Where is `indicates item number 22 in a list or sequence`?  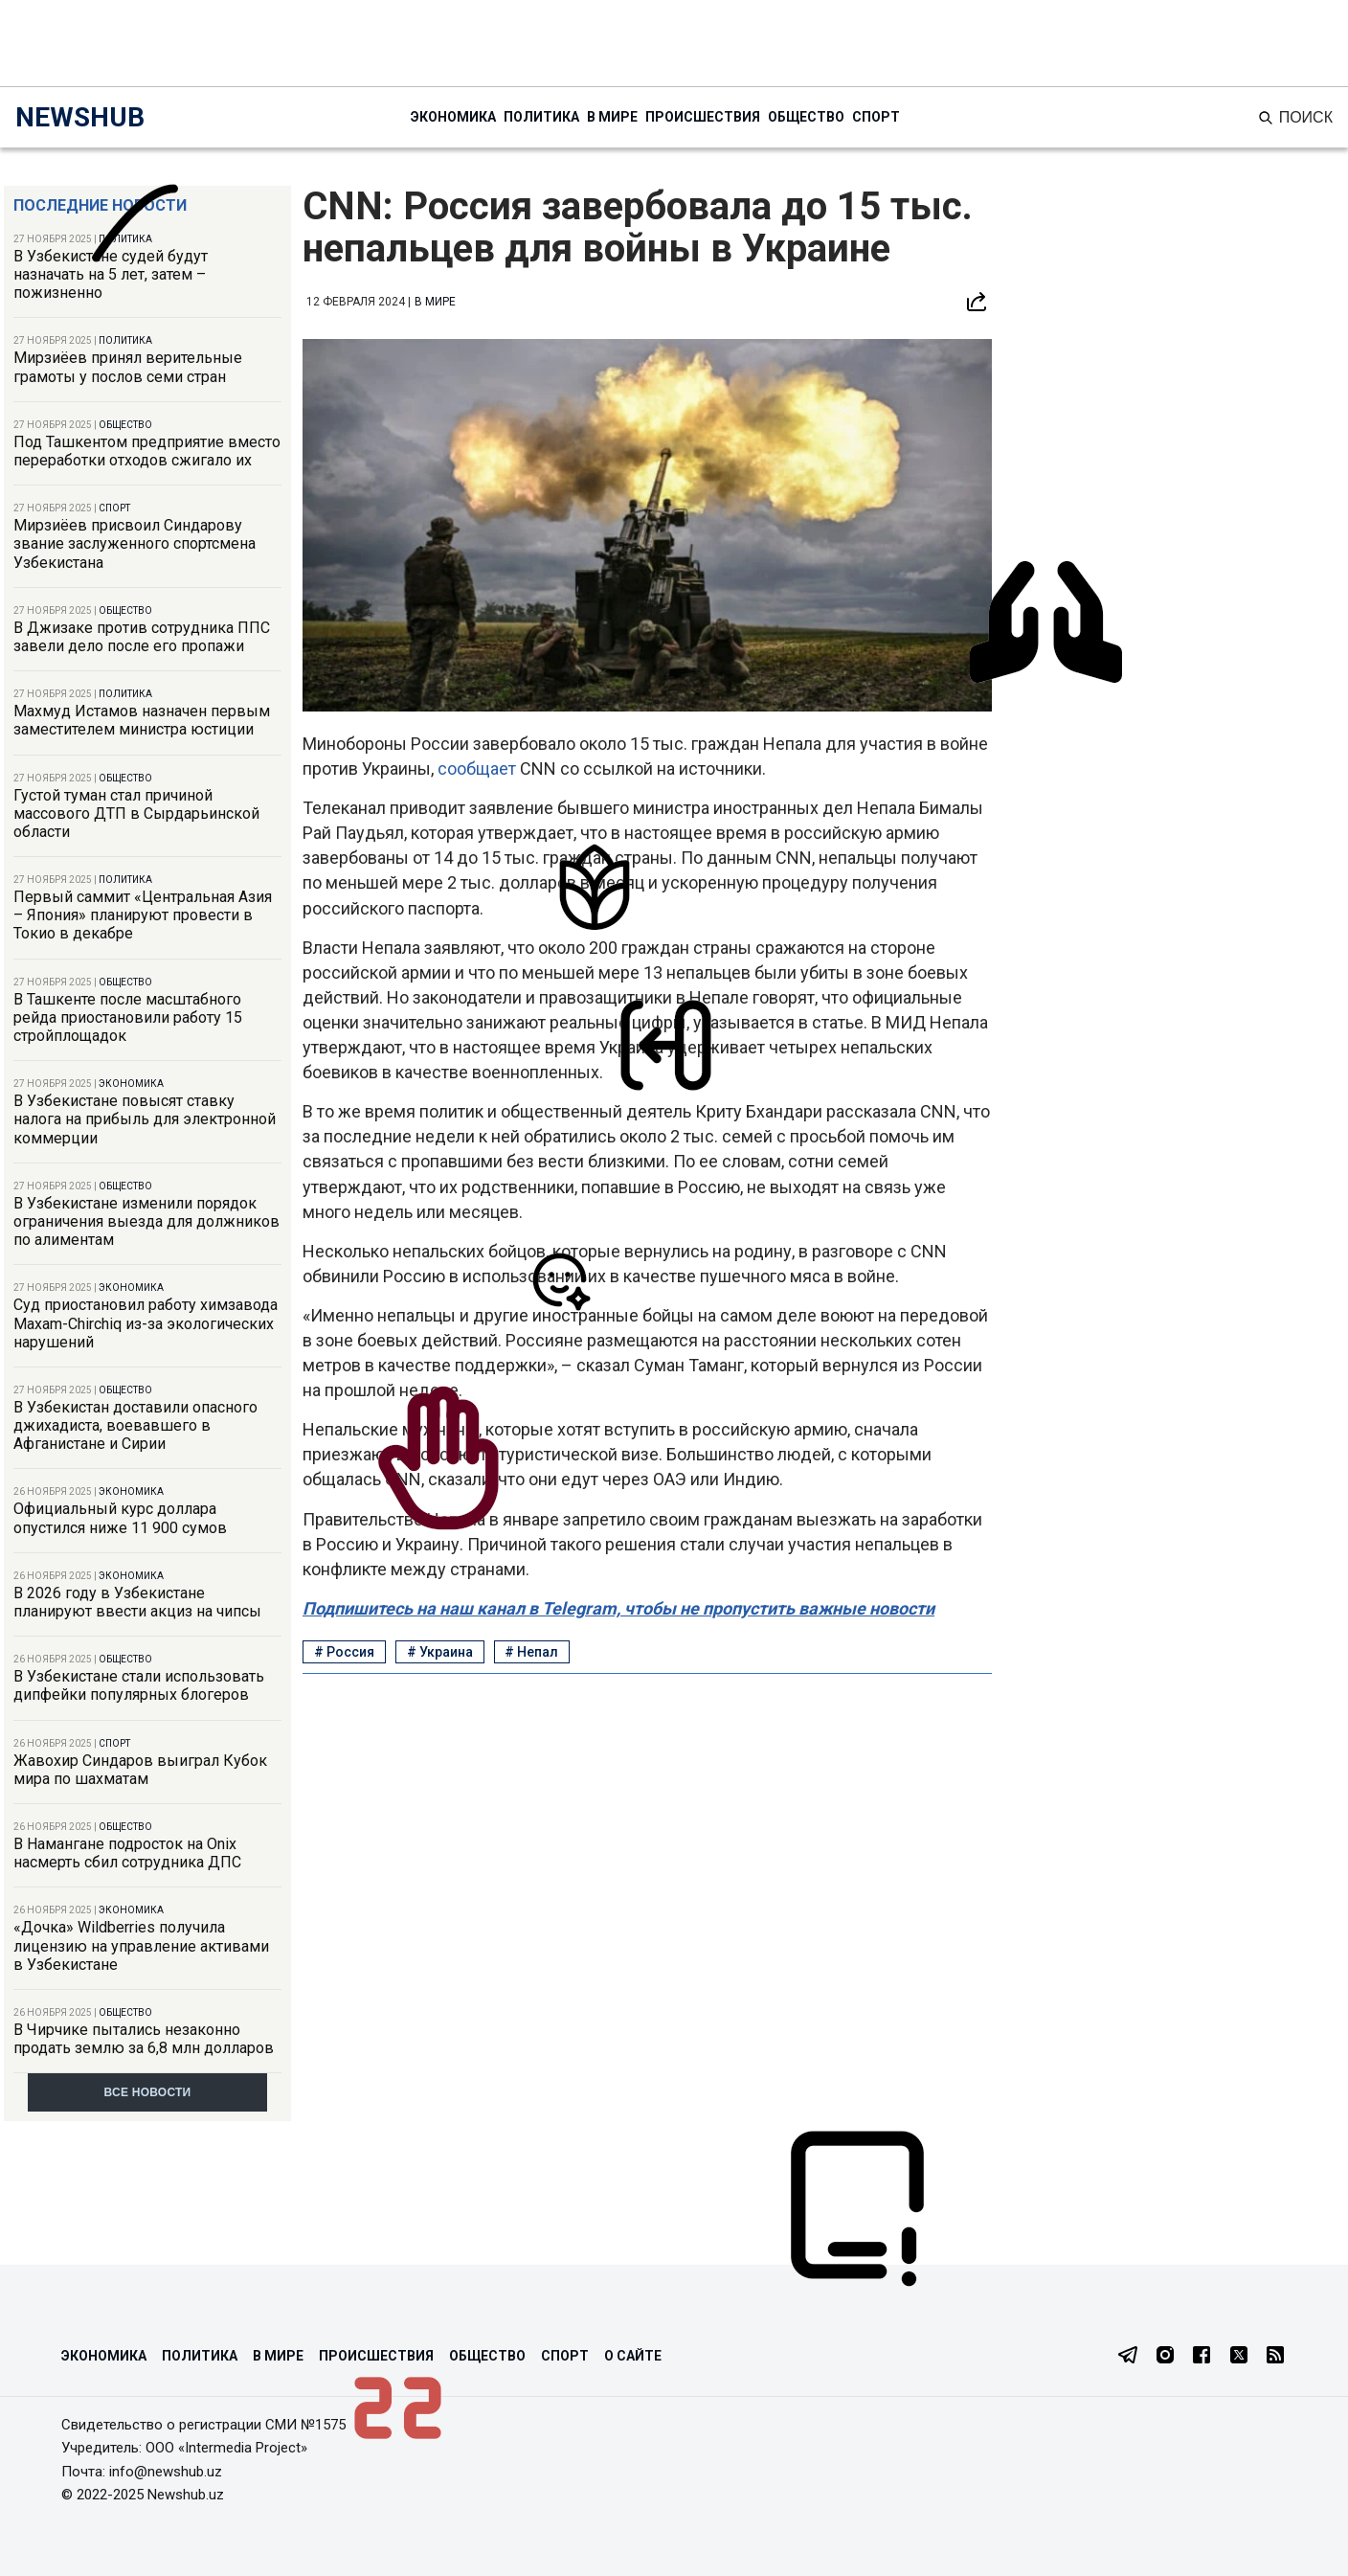 indicates item number 22 in a list or sequence is located at coordinates (397, 2407).